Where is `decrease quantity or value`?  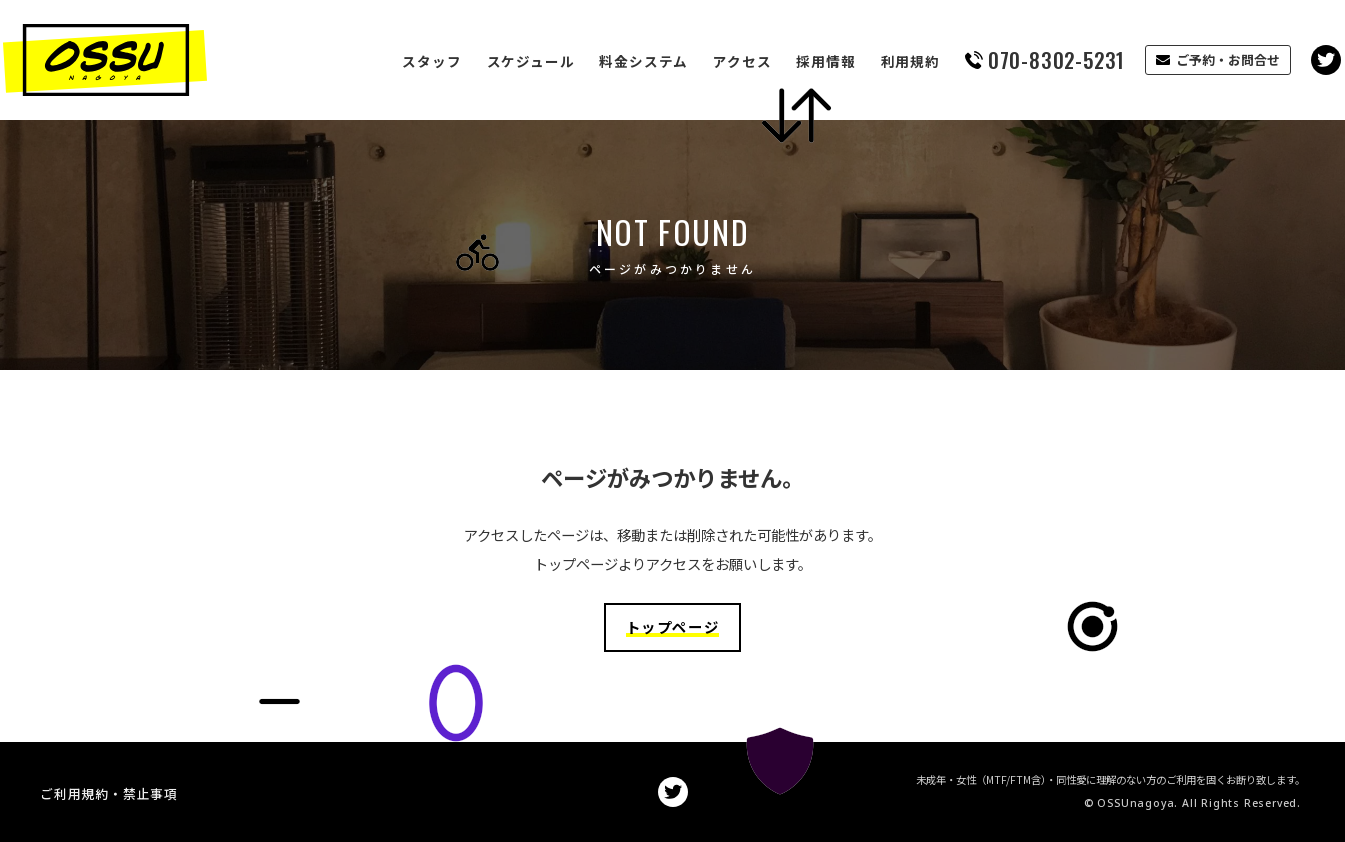
decrease quantity or value is located at coordinates (279, 701).